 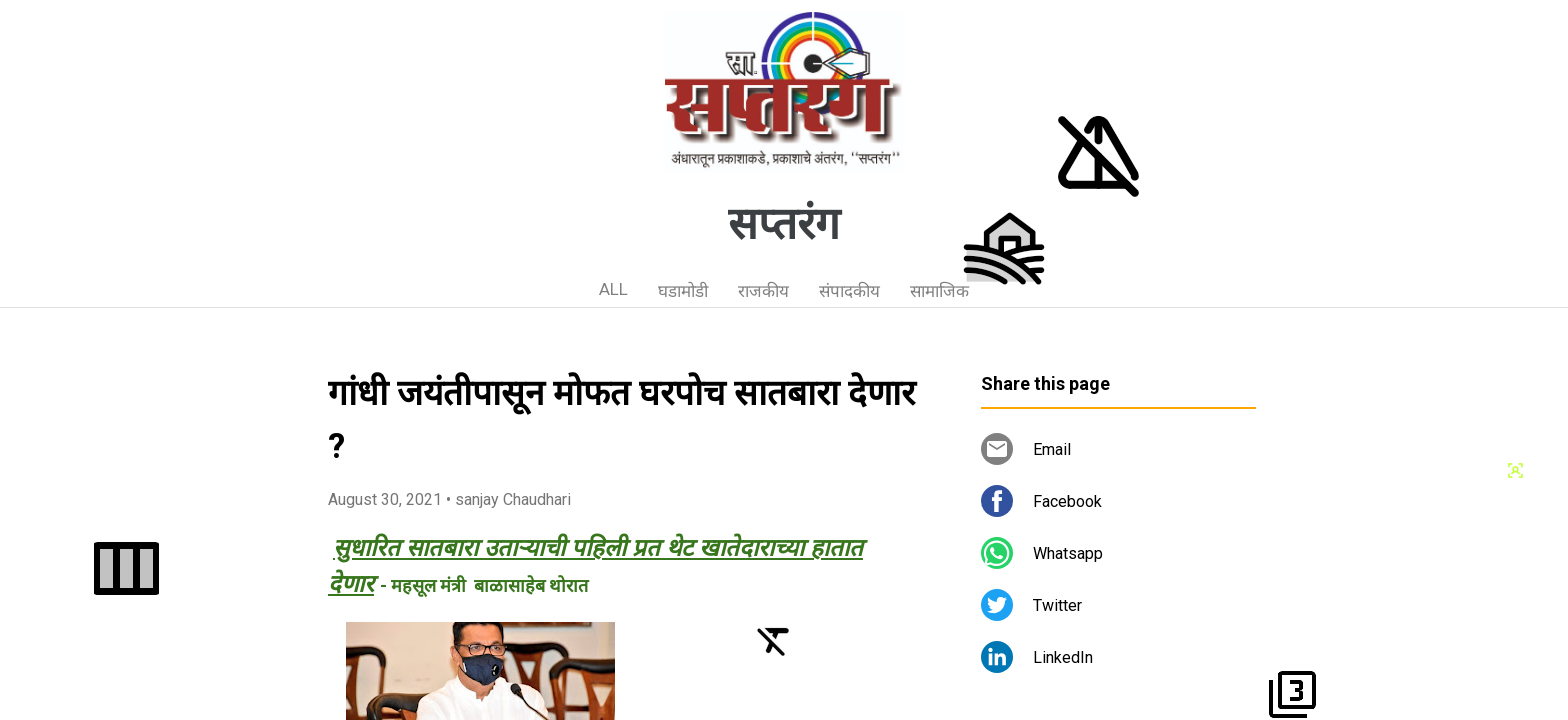 What do you see at coordinates (1515, 470) in the screenshot?
I see `focus on current user profile` at bounding box center [1515, 470].